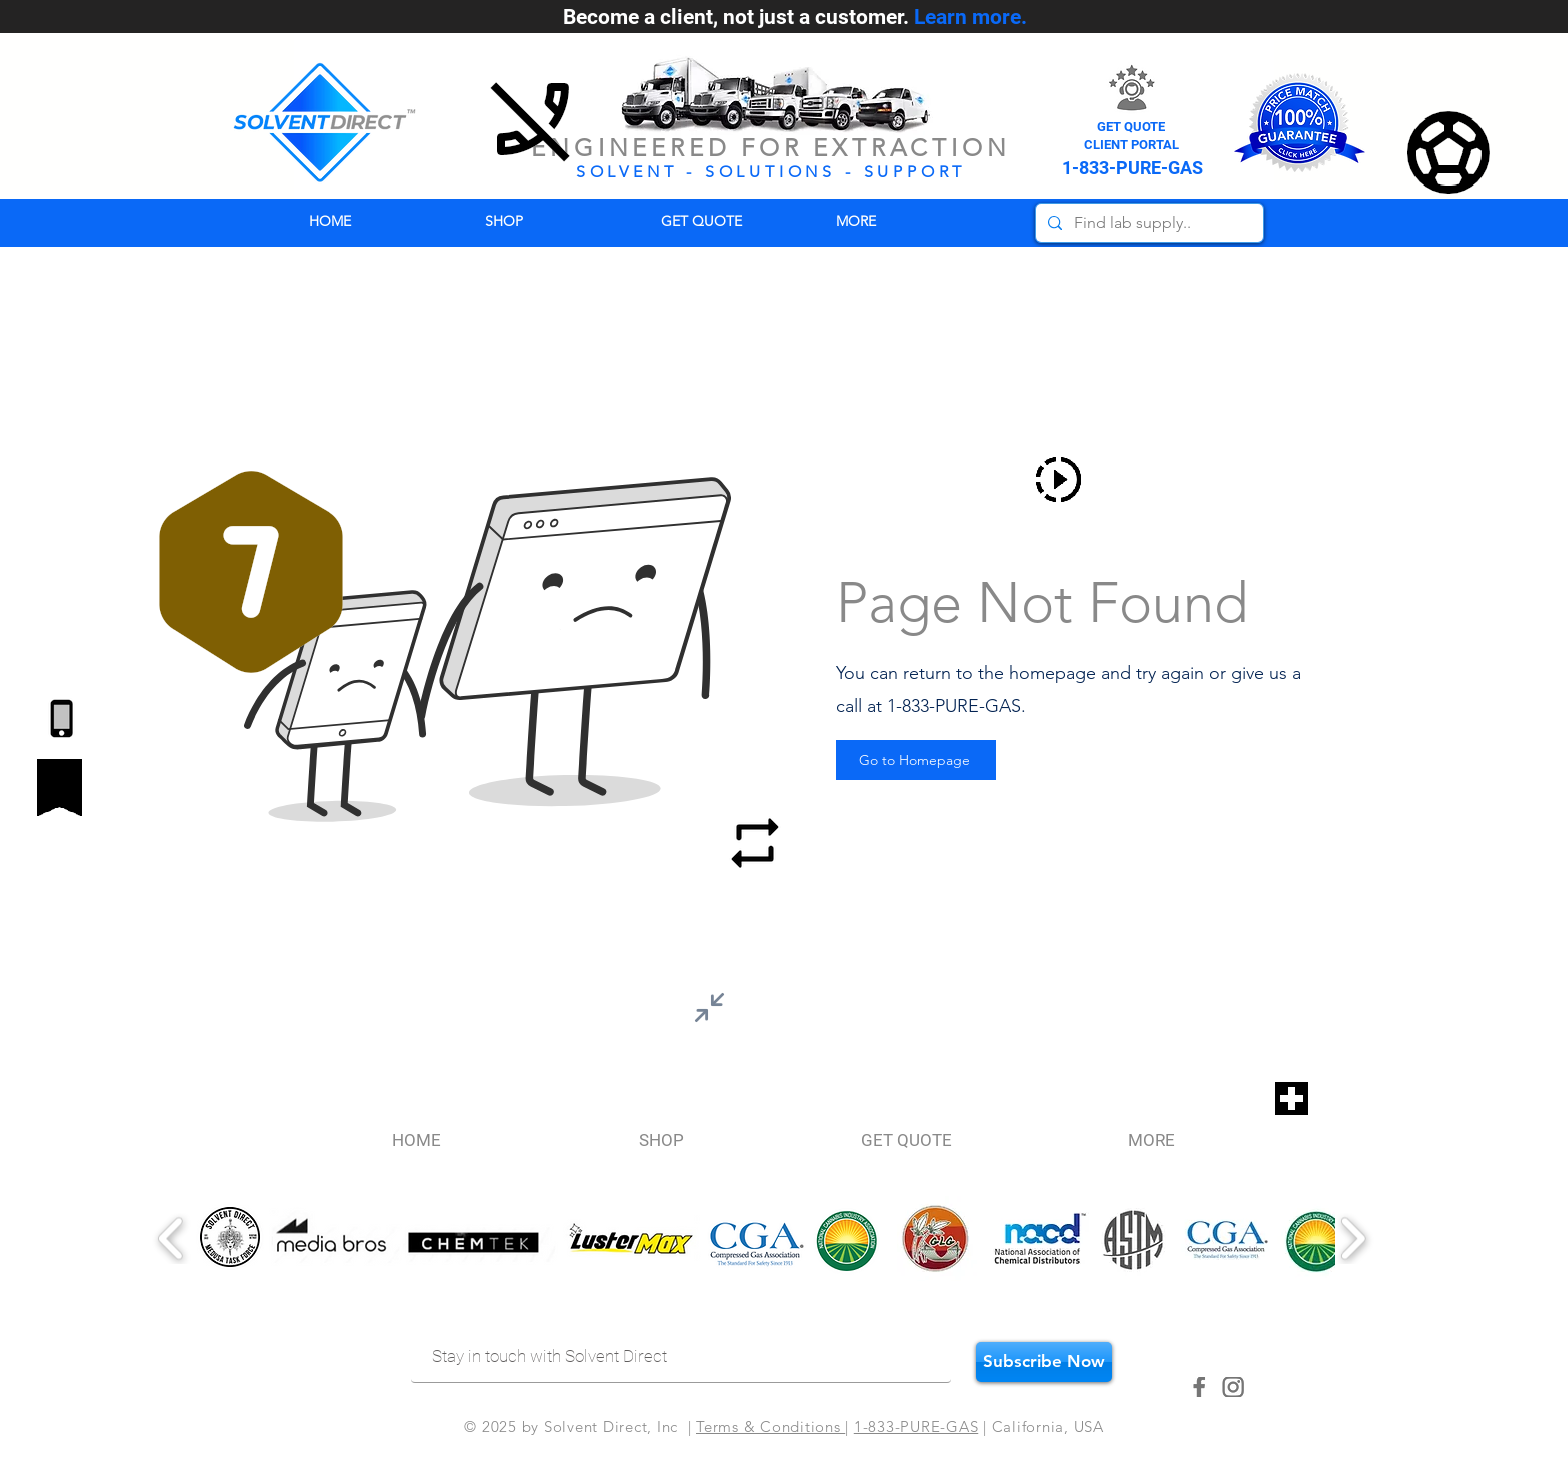 This screenshot has height=1475, width=1568. I want to click on minimize or collapse the current window, so click(709, 1007).